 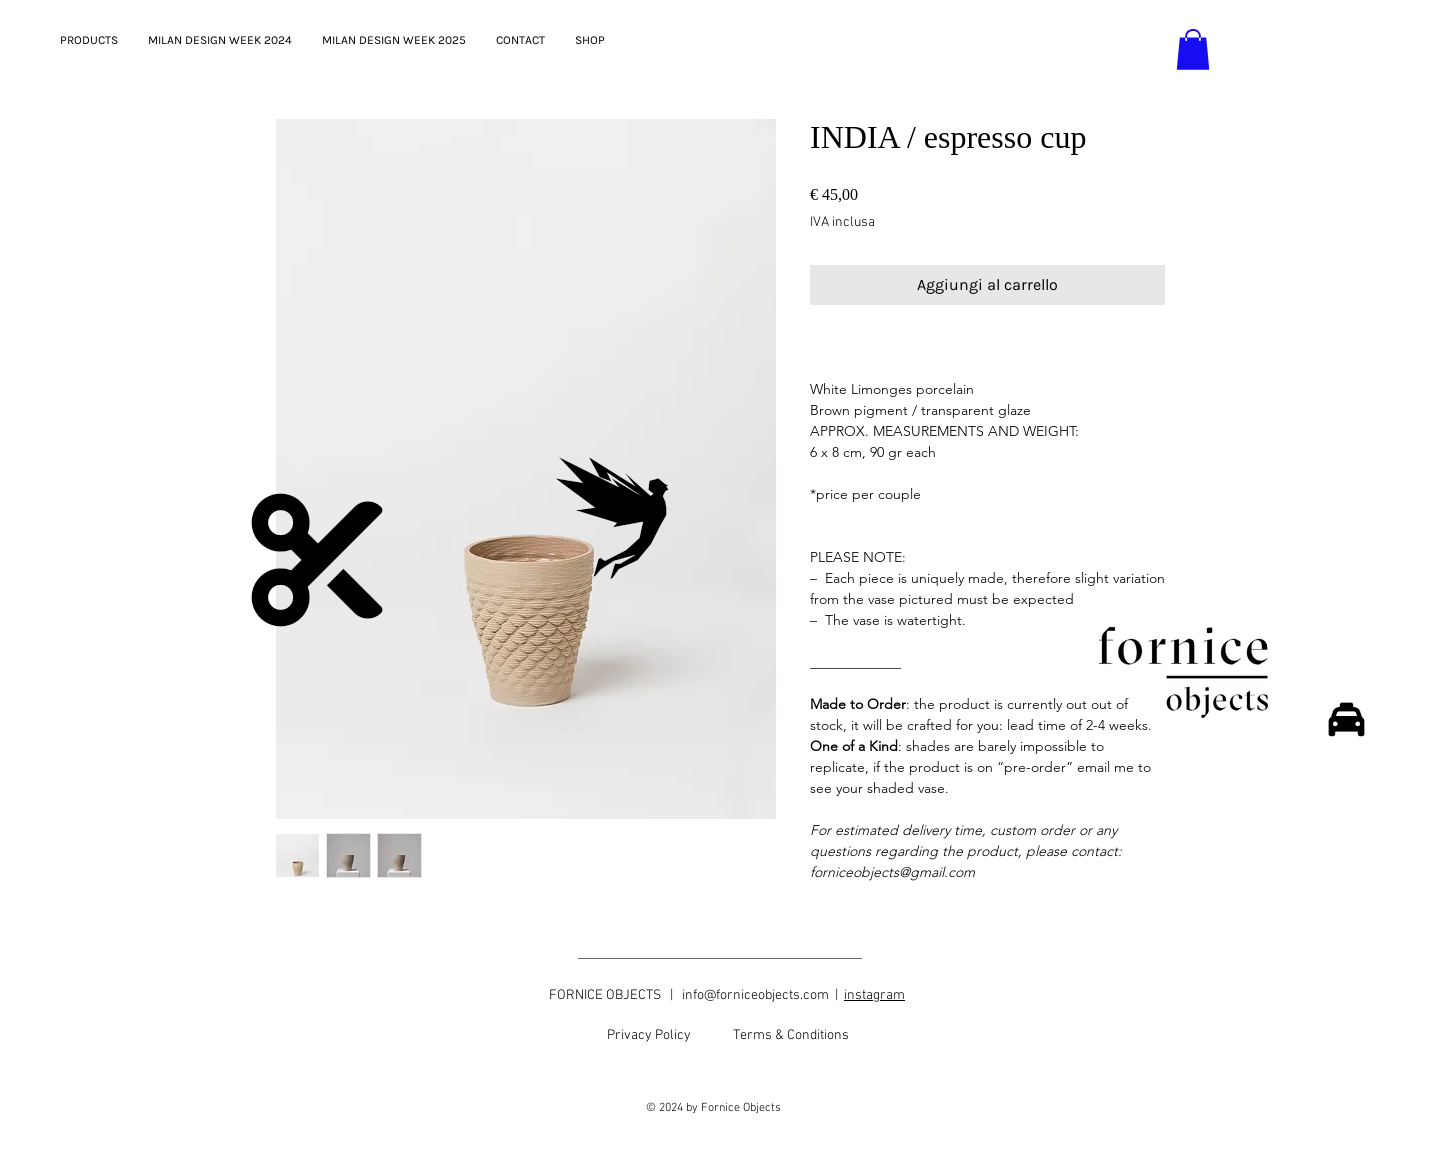 What do you see at coordinates (1346, 720) in the screenshot?
I see `request a taxi or cab ride` at bounding box center [1346, 720].